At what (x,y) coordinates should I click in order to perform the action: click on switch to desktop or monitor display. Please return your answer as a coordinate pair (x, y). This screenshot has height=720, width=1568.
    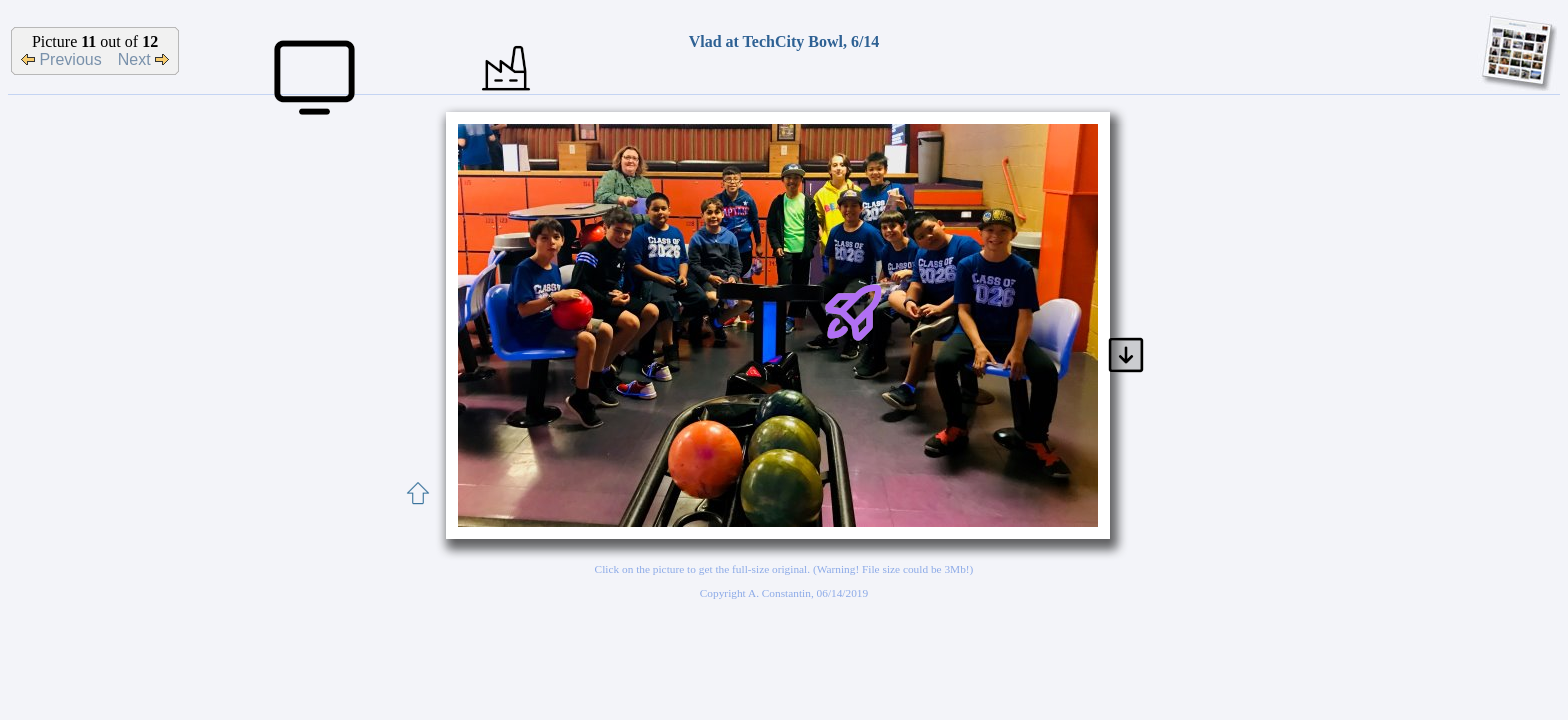
    Looking at the image, I should click on (314, 74).